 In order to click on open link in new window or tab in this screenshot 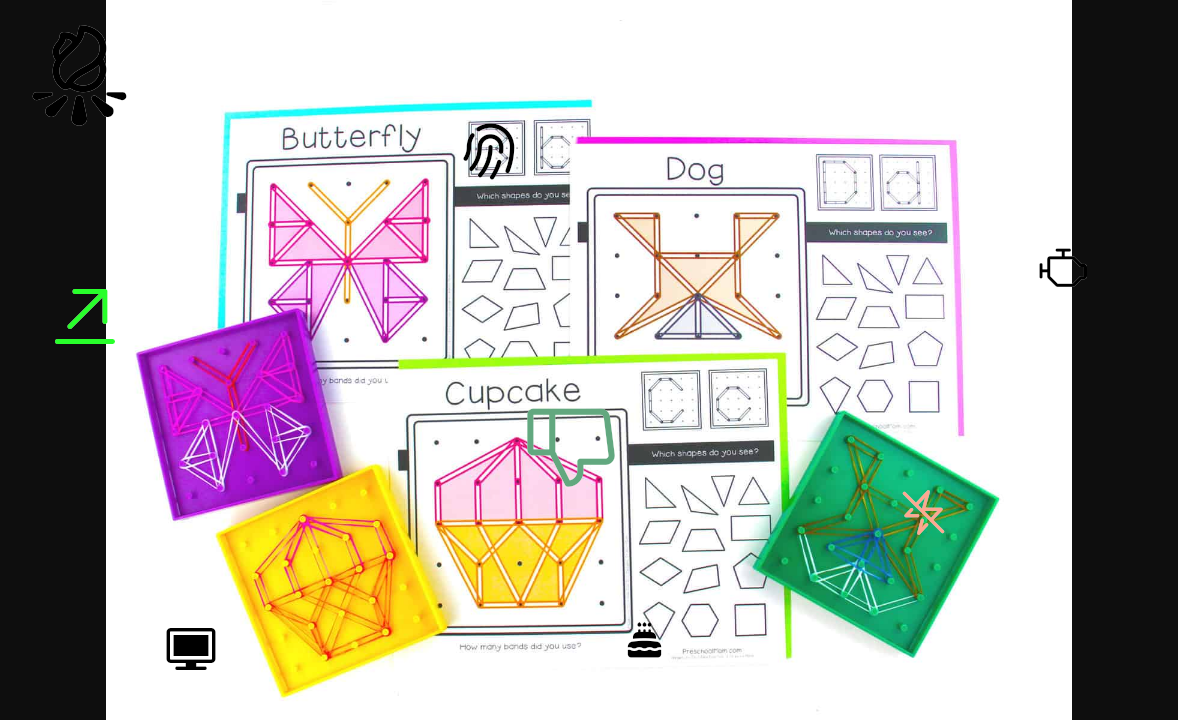, I will do `click(85, 314)`.